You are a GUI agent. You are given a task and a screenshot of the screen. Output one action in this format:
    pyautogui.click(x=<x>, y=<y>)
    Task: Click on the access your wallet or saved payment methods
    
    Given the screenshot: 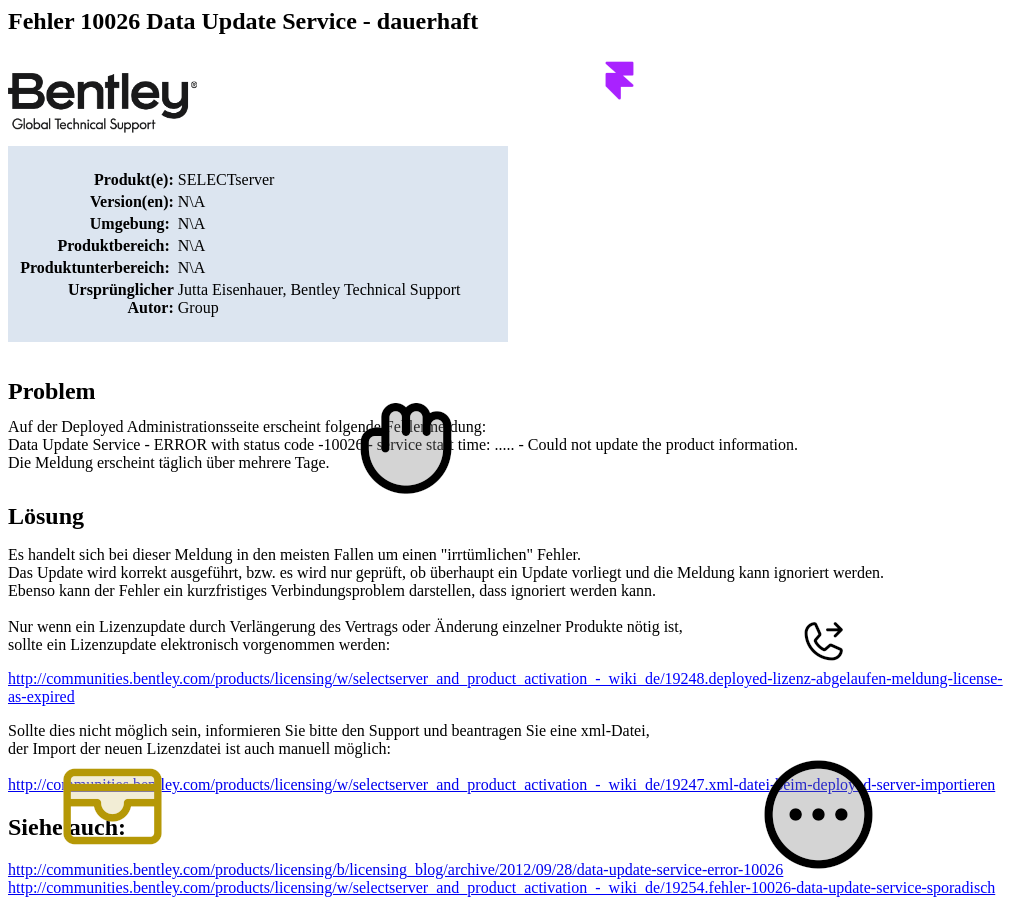 What is the action you would take?
    pyautogui.click(x=112, y=806)
    